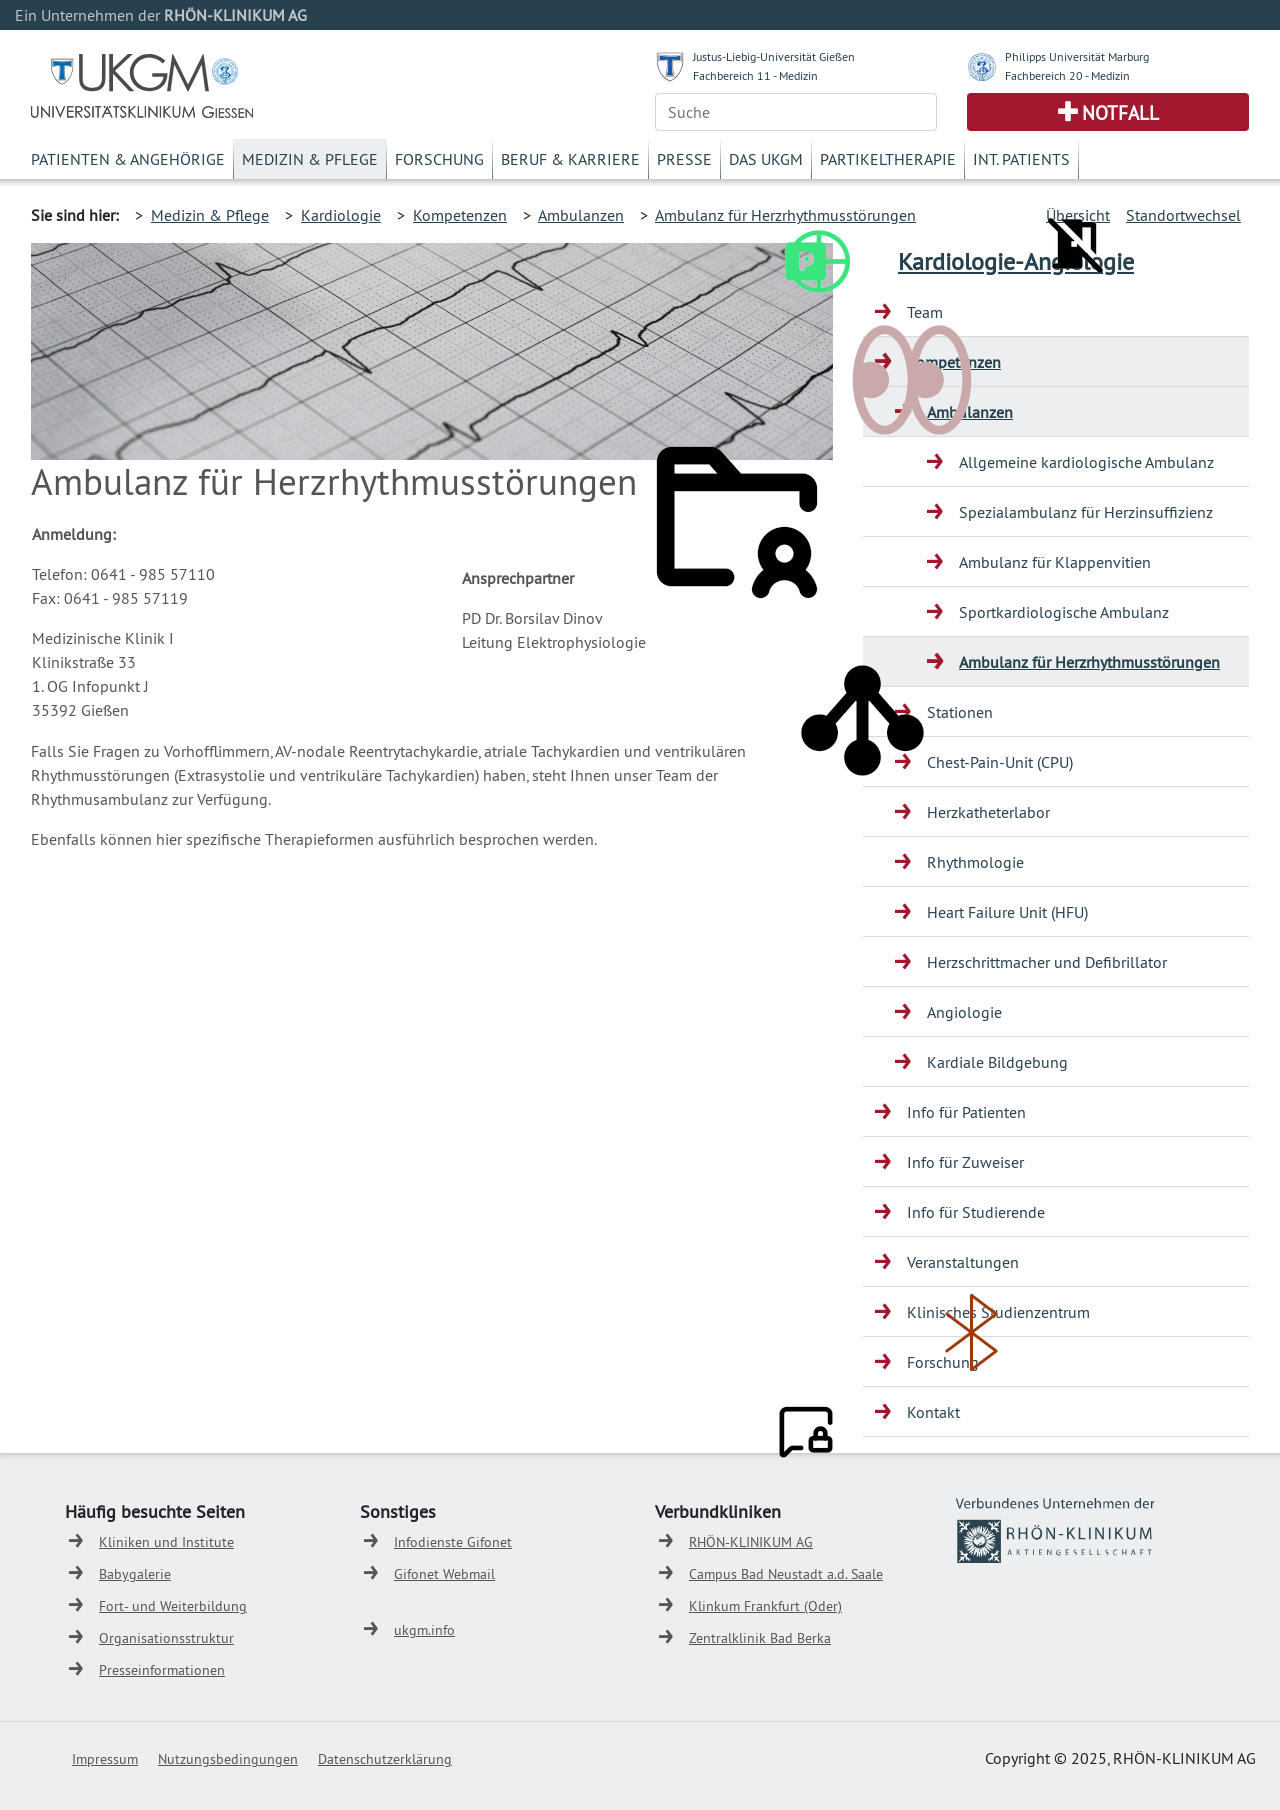  What do you see at coordinates (912, 380) in the screenshot?
I see `indicates someone is viewing or watching` at bounding box center [912, 380].